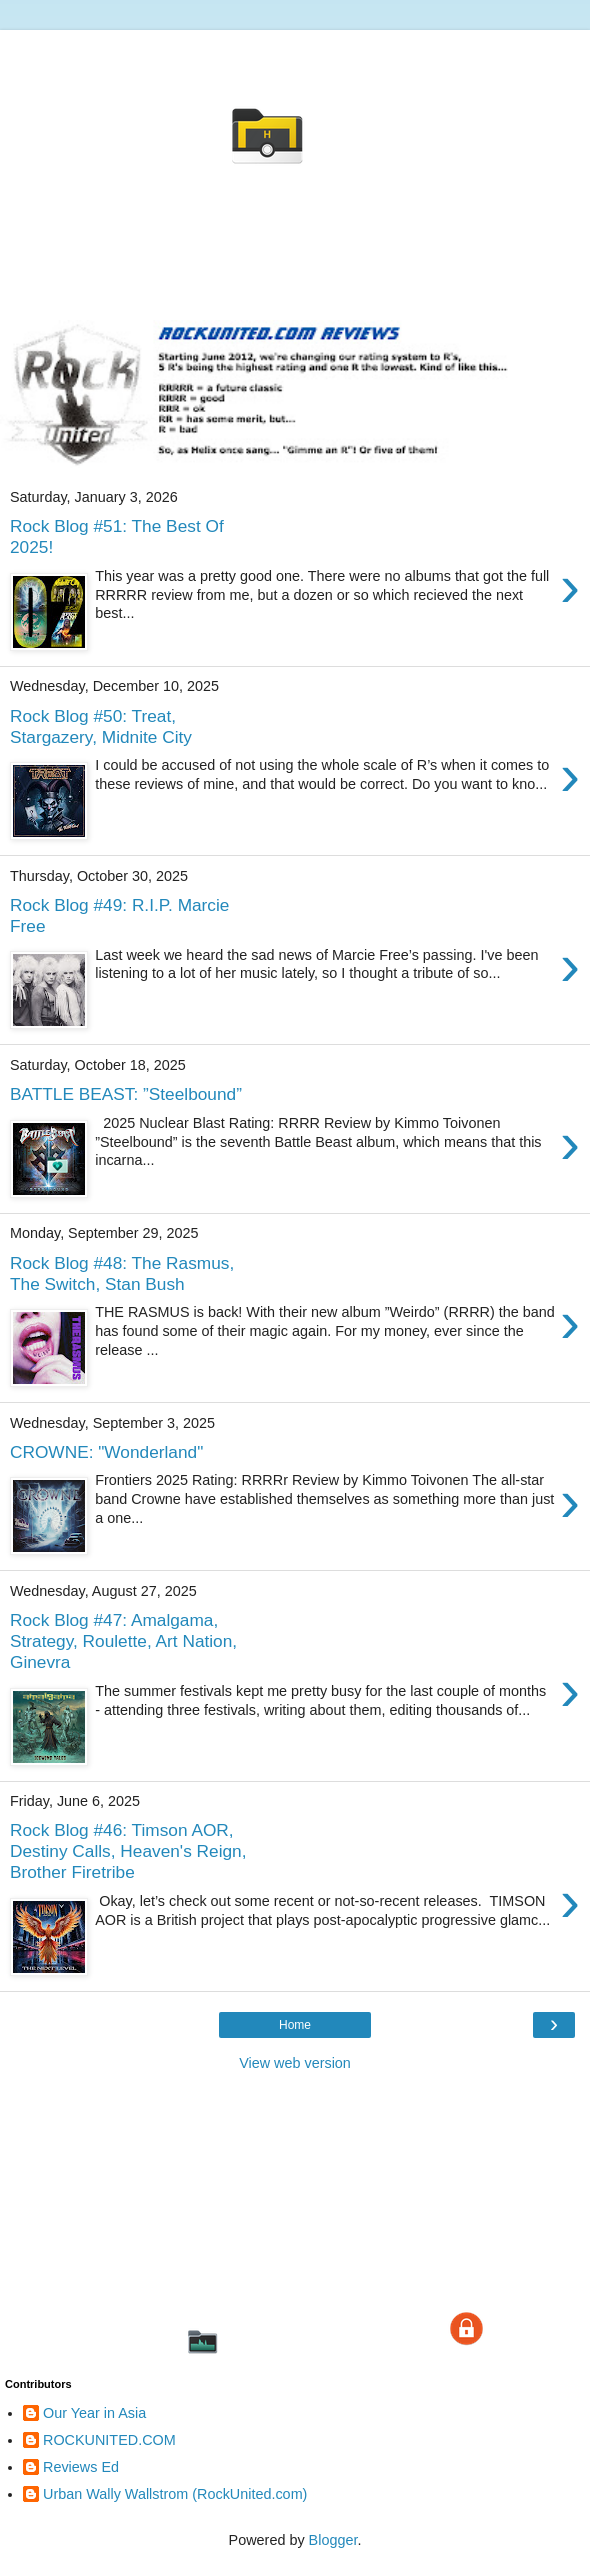 The image size is (590, 2560). Describe the element at coordinates (57, 1165) in the screenshot. I see `open microsoft family safety folder` at that location.